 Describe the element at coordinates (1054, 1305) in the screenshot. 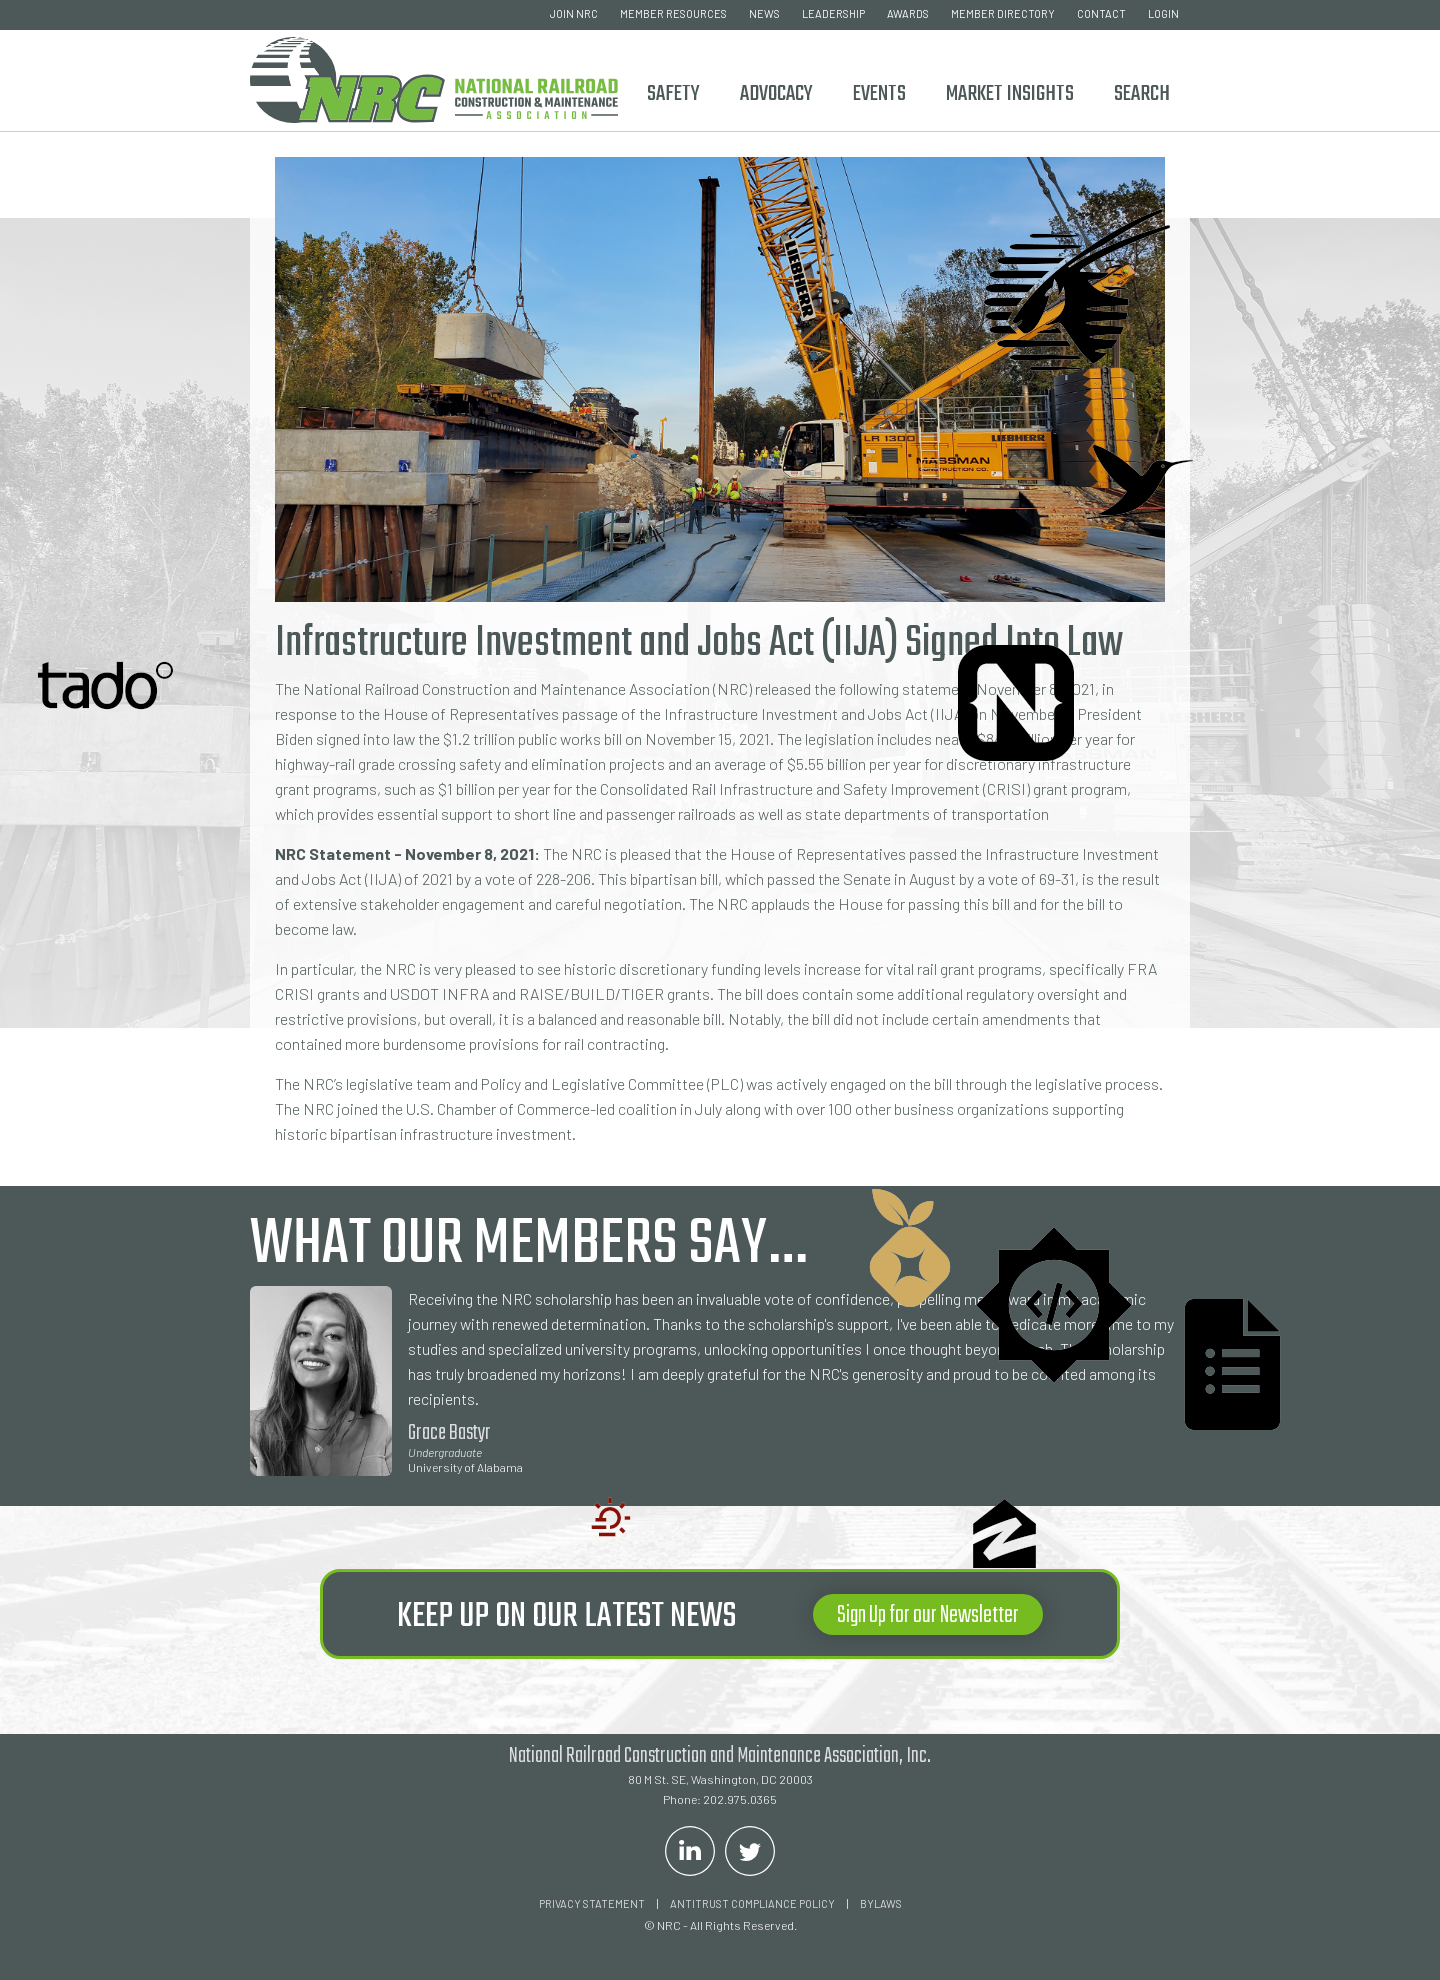

I see `google summer of code program logo` at that location.